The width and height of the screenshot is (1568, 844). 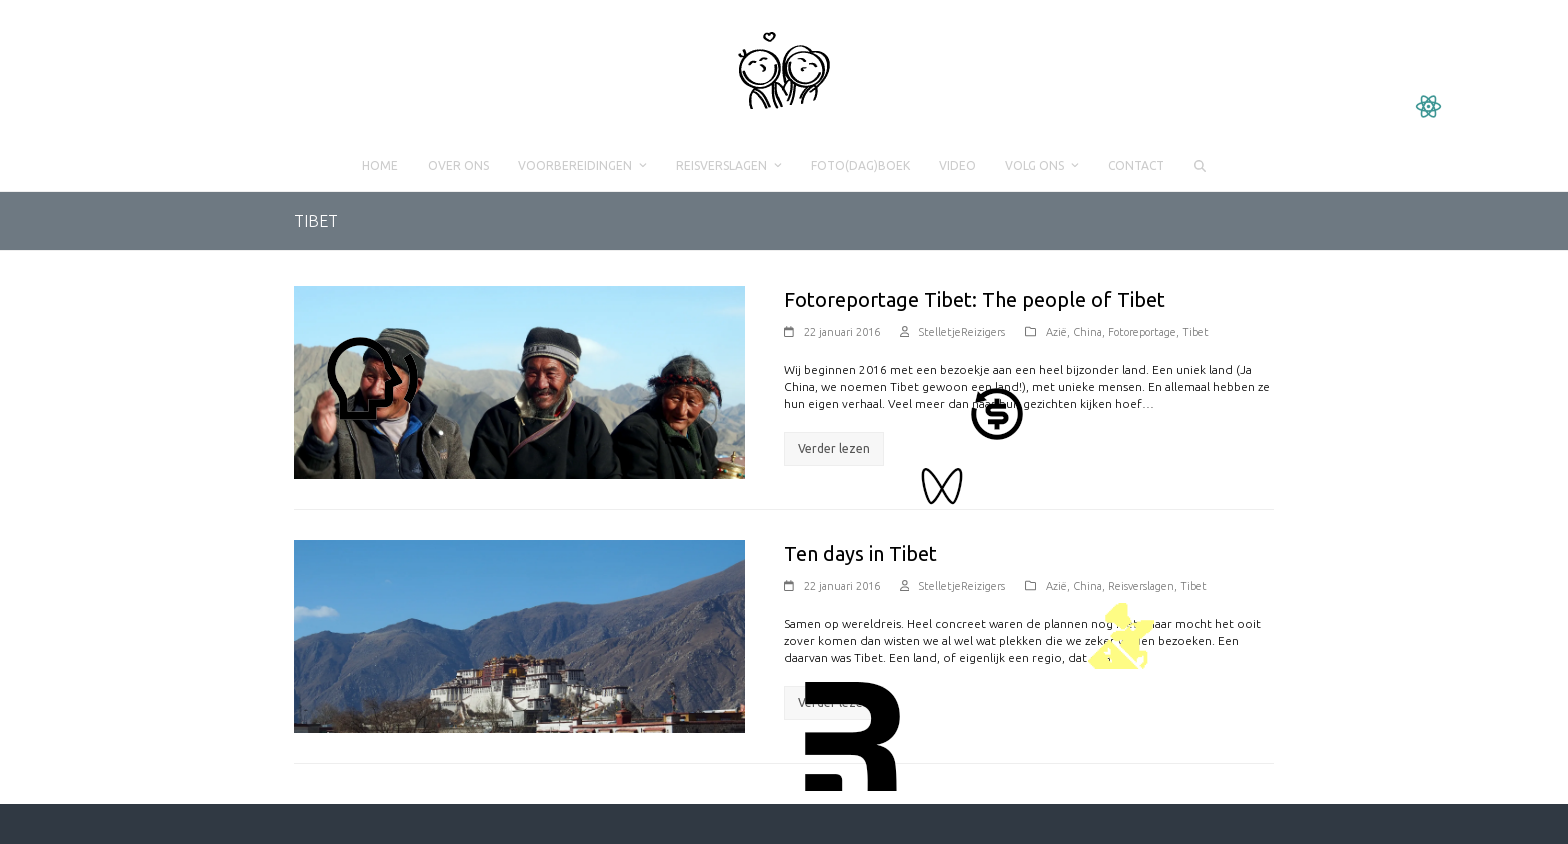 I want to click on ratatui terminal UI library logo, so click(x=1121, y=636).